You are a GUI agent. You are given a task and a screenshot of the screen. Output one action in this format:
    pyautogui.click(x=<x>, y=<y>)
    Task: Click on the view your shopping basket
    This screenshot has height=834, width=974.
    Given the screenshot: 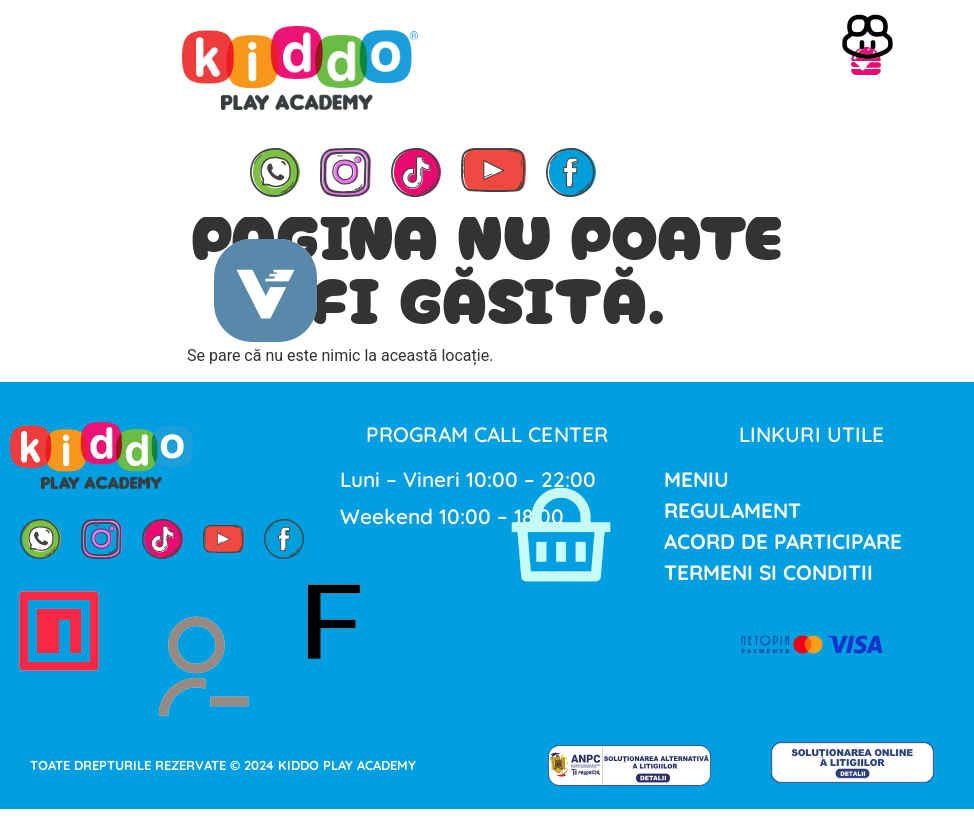 What is the action you would take?
    pyautogui.click(x=561, y=537)
    